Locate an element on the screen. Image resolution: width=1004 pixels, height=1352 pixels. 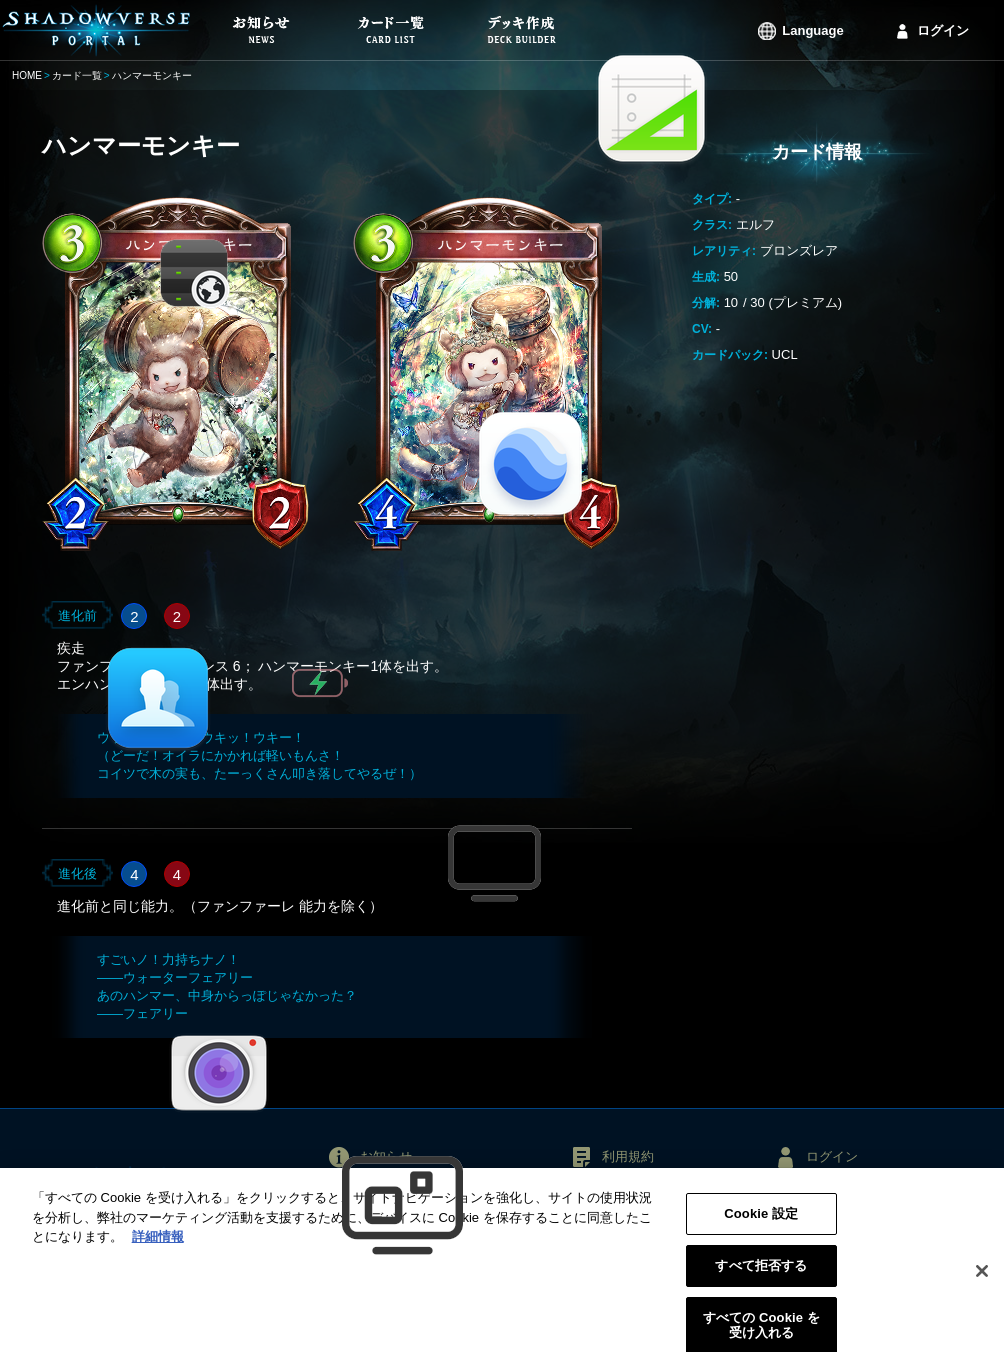
access display settings is located at coordinates (494, 860).